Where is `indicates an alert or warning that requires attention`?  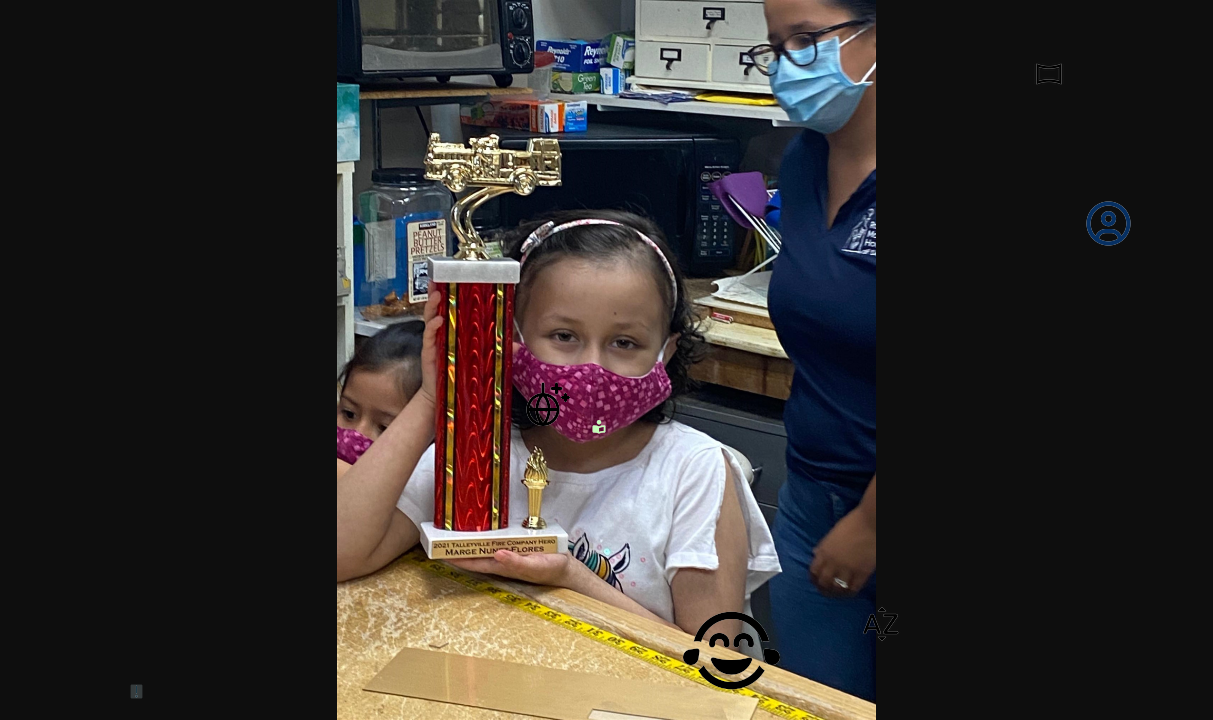
indicates an alert or warning that requires attention is located at coordinates (136, 691).